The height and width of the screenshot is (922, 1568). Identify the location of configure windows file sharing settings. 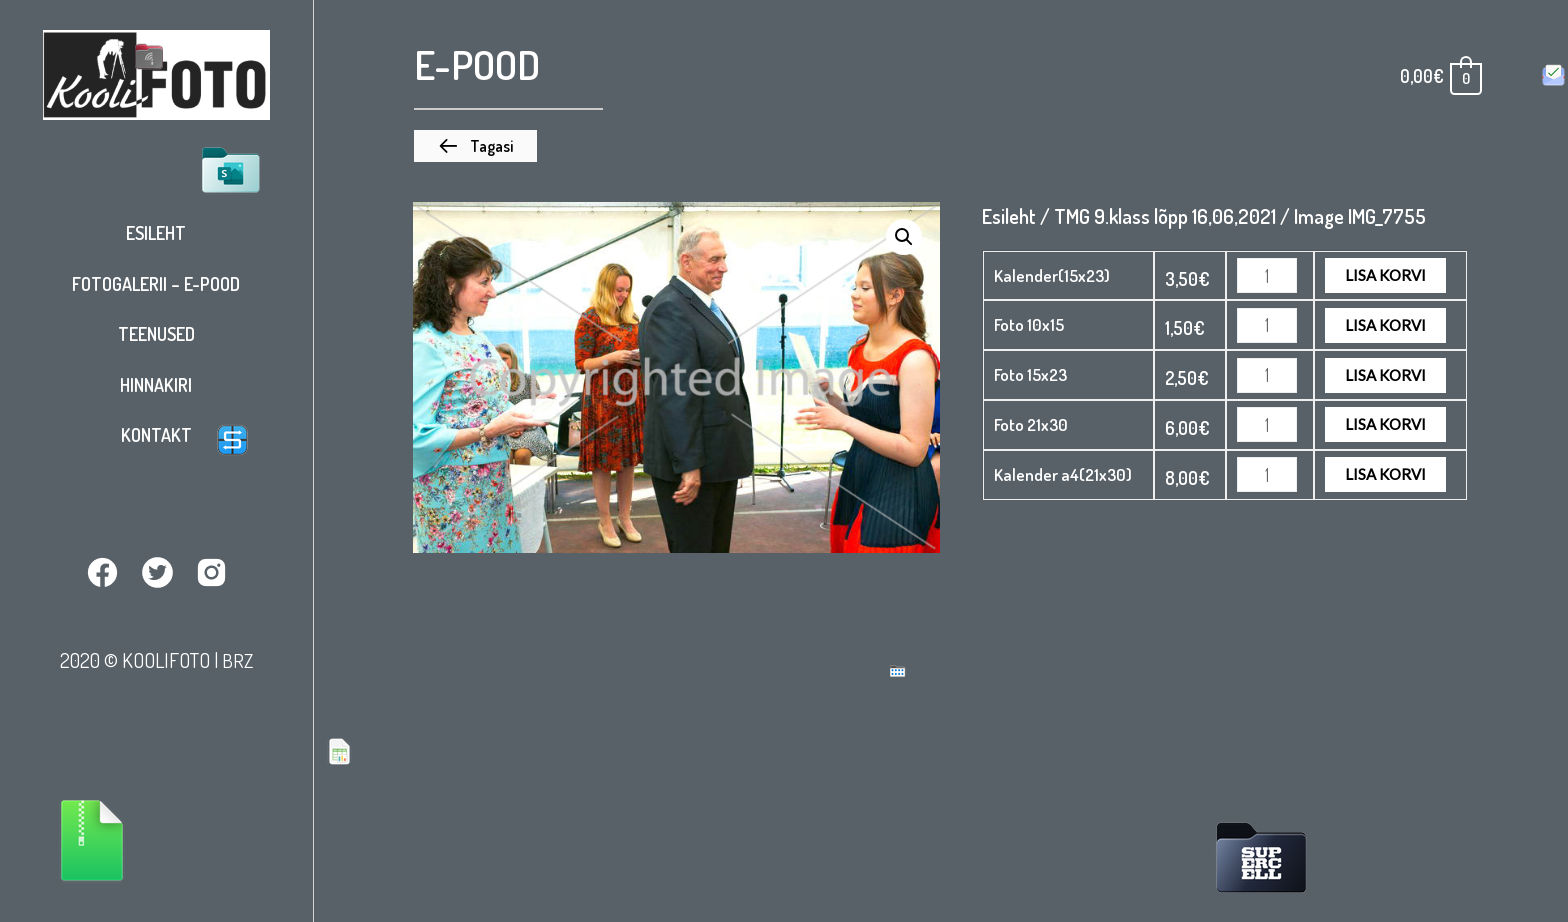
(232, 440).